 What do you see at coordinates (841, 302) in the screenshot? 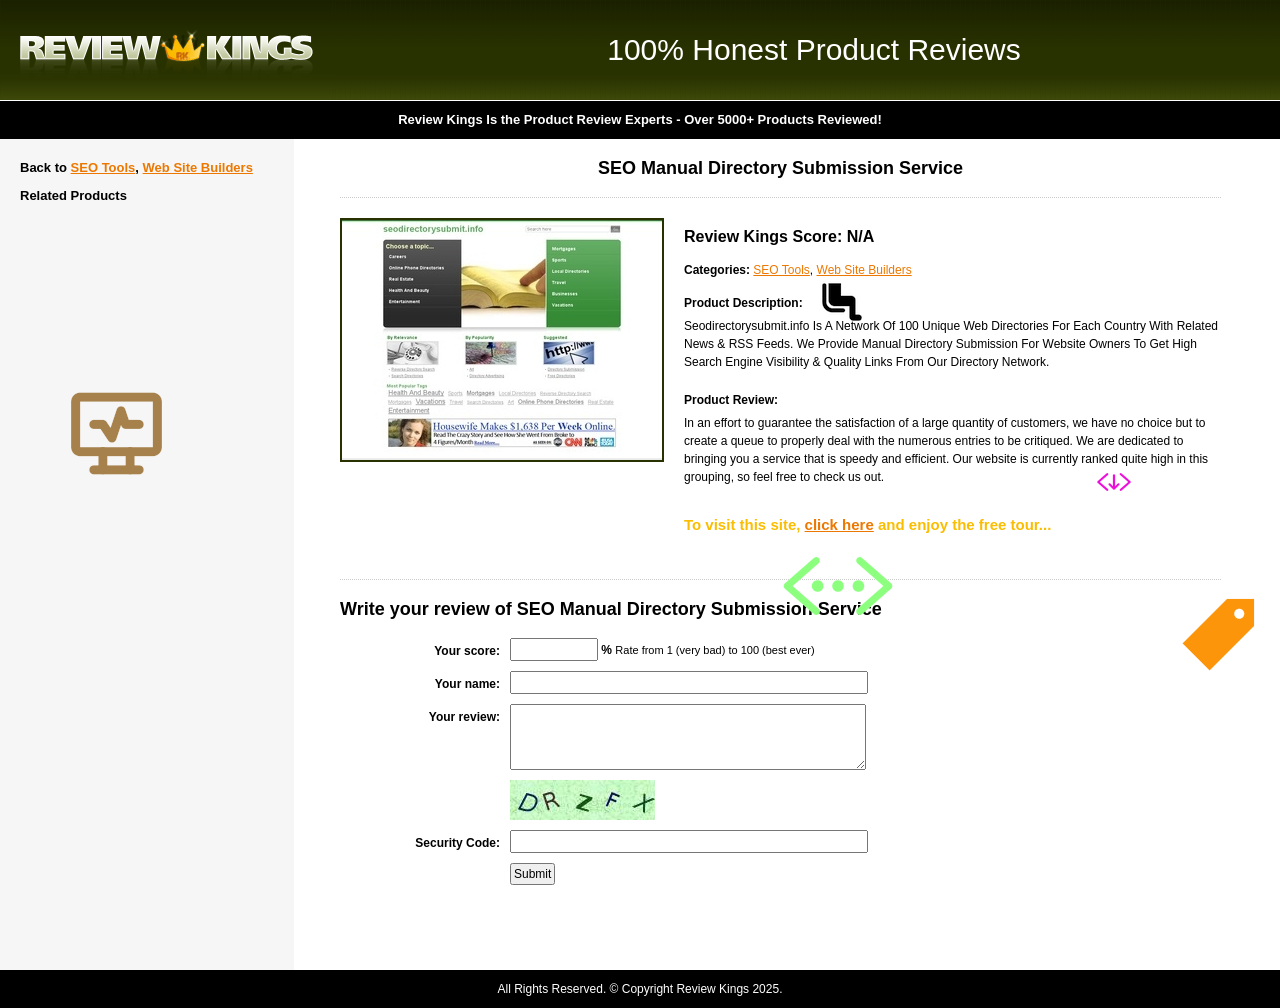
I see `standard legroom seat option` at bounding box center [841, 302].